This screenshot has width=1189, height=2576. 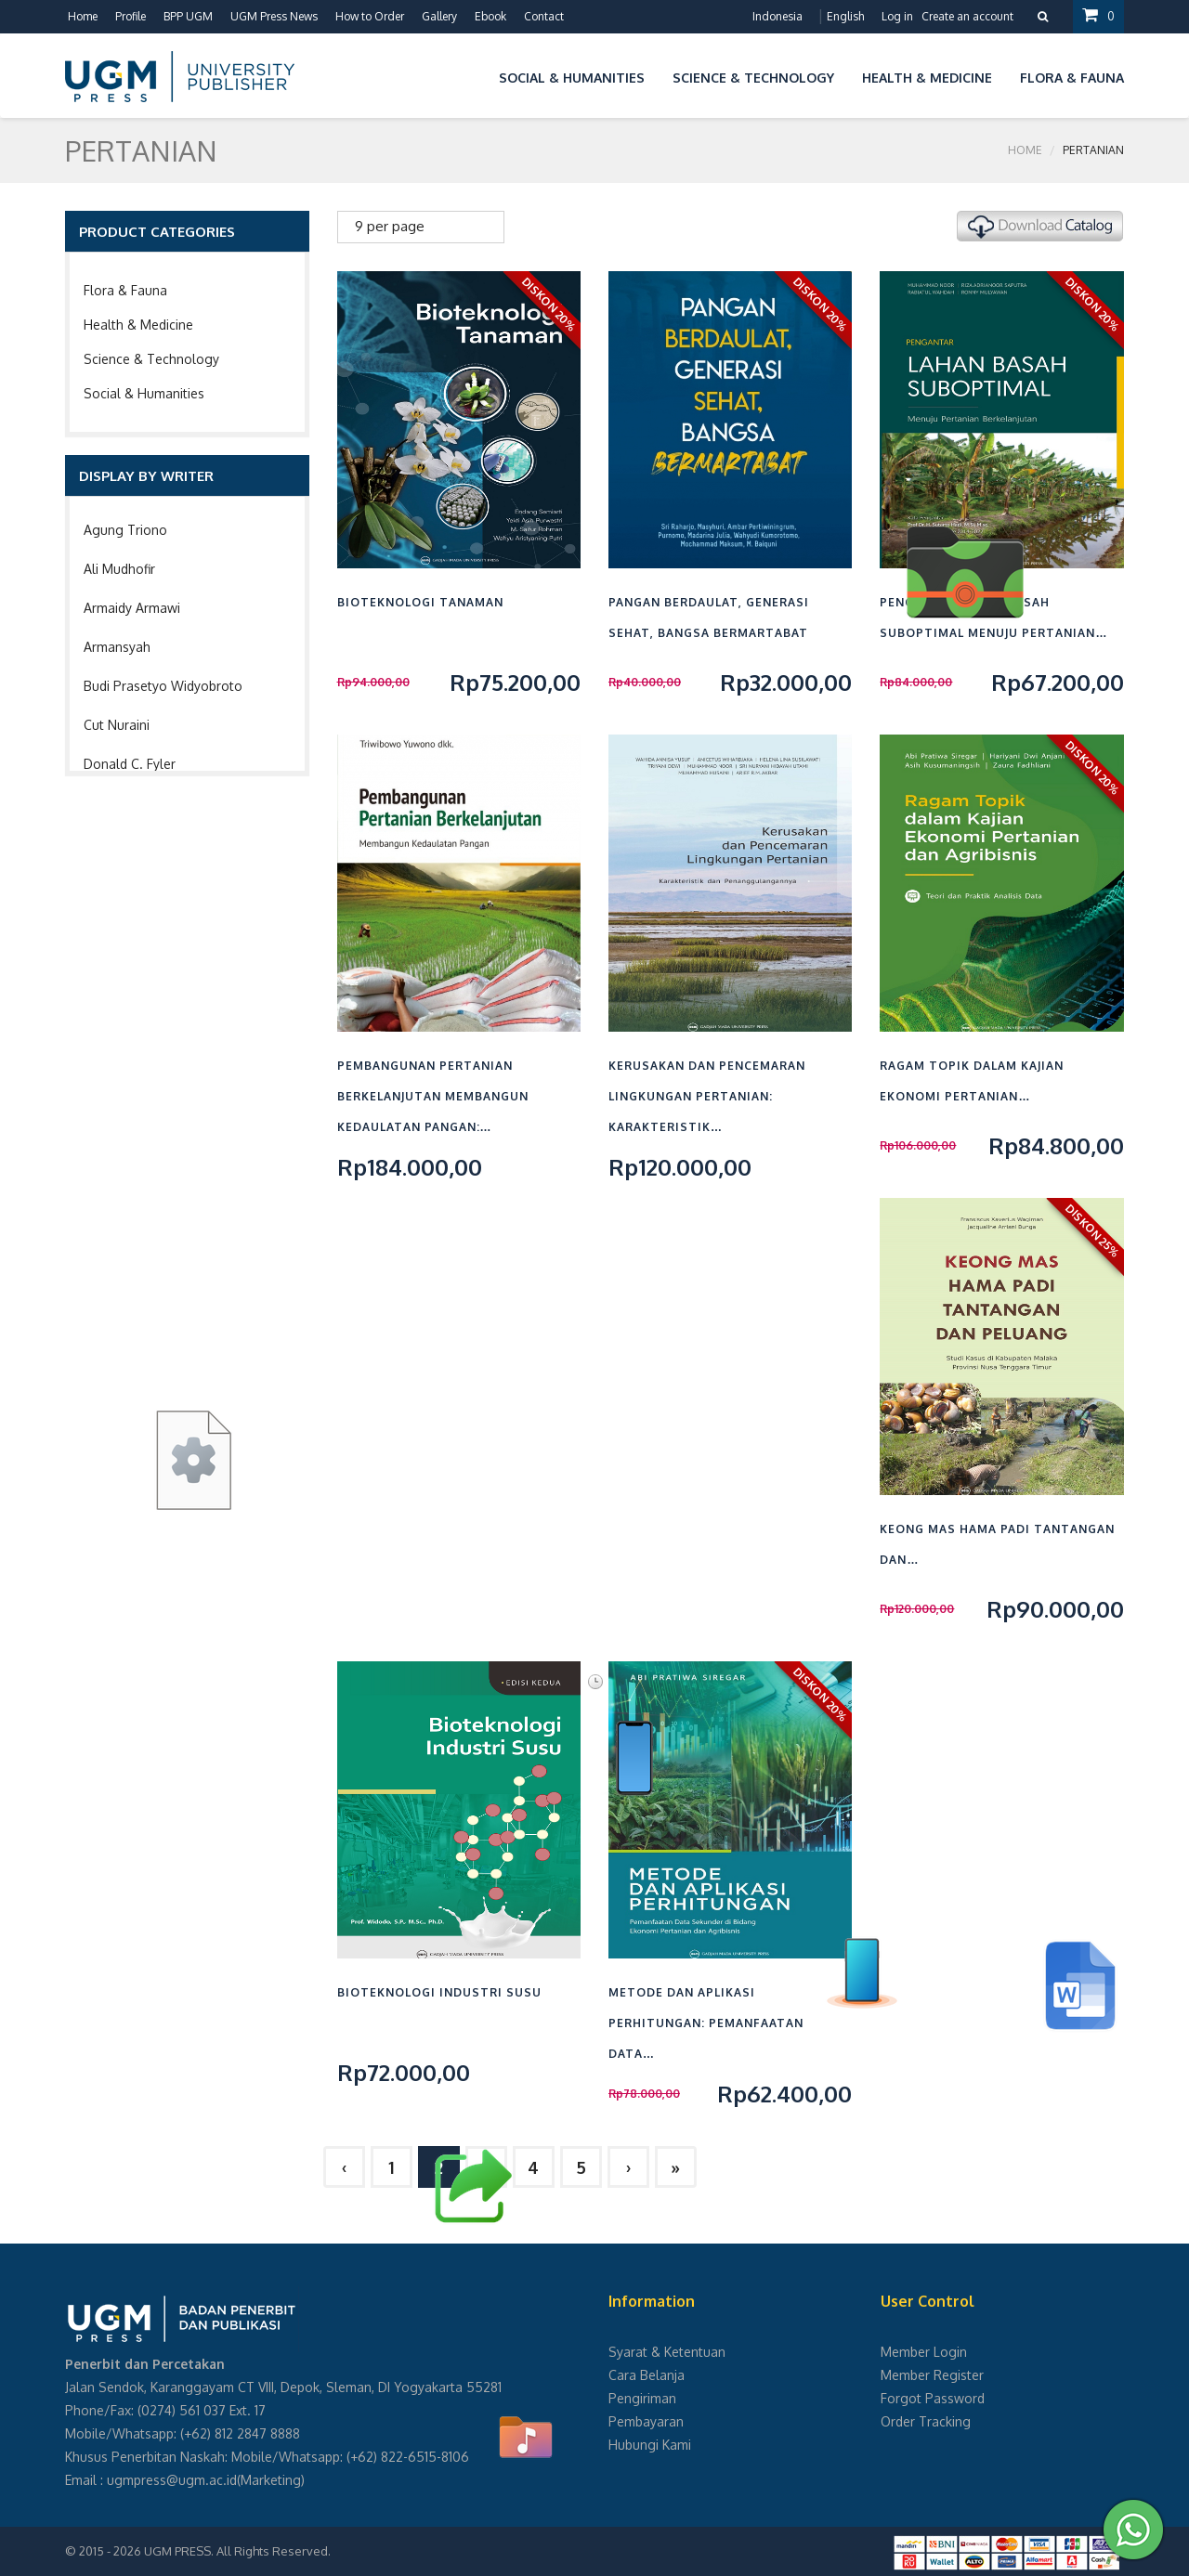 What do you see at coordinates (862, 1973) in the screenshot?
I see `enable mobile hotspot sharing` at bounding box center [862, 1973].